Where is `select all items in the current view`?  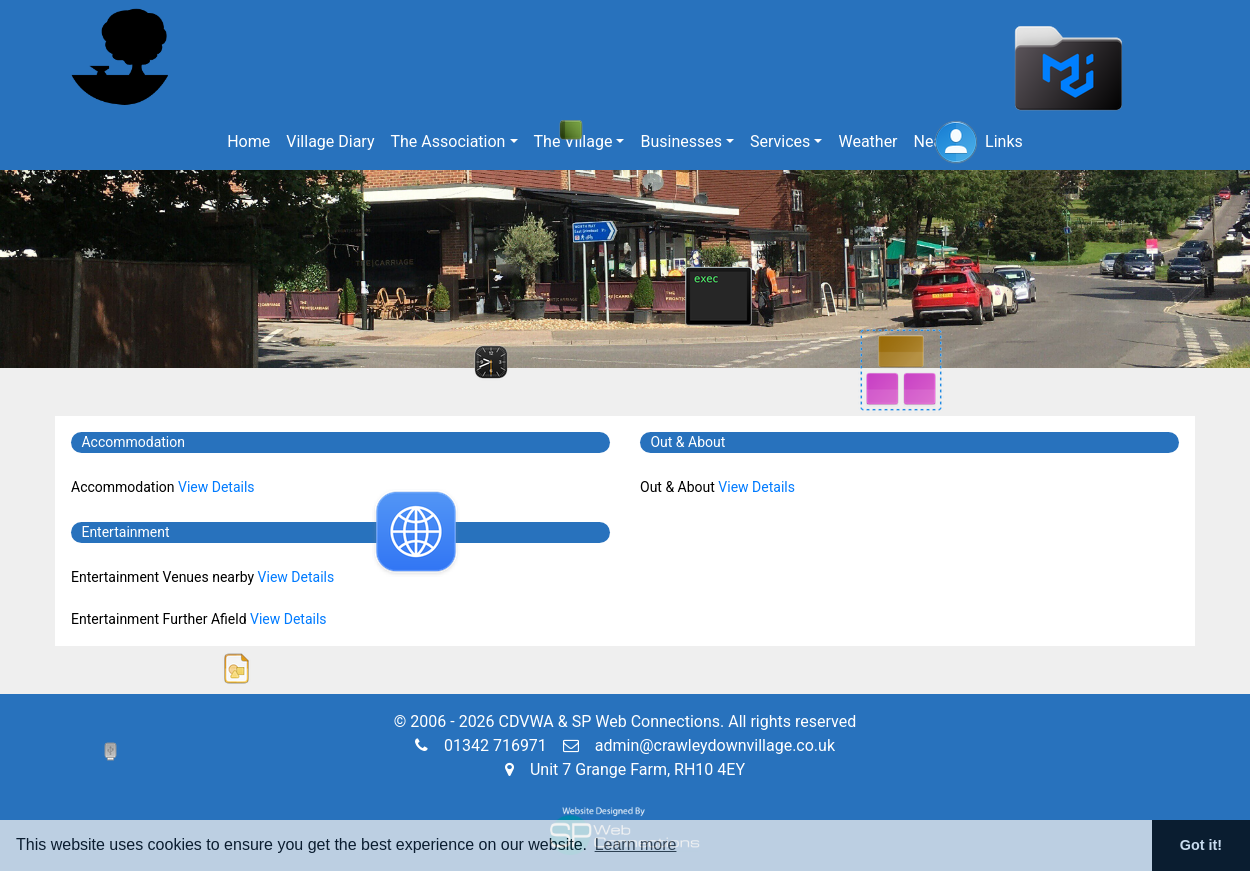
select all items in the current view is located at coordinates (901, 370).